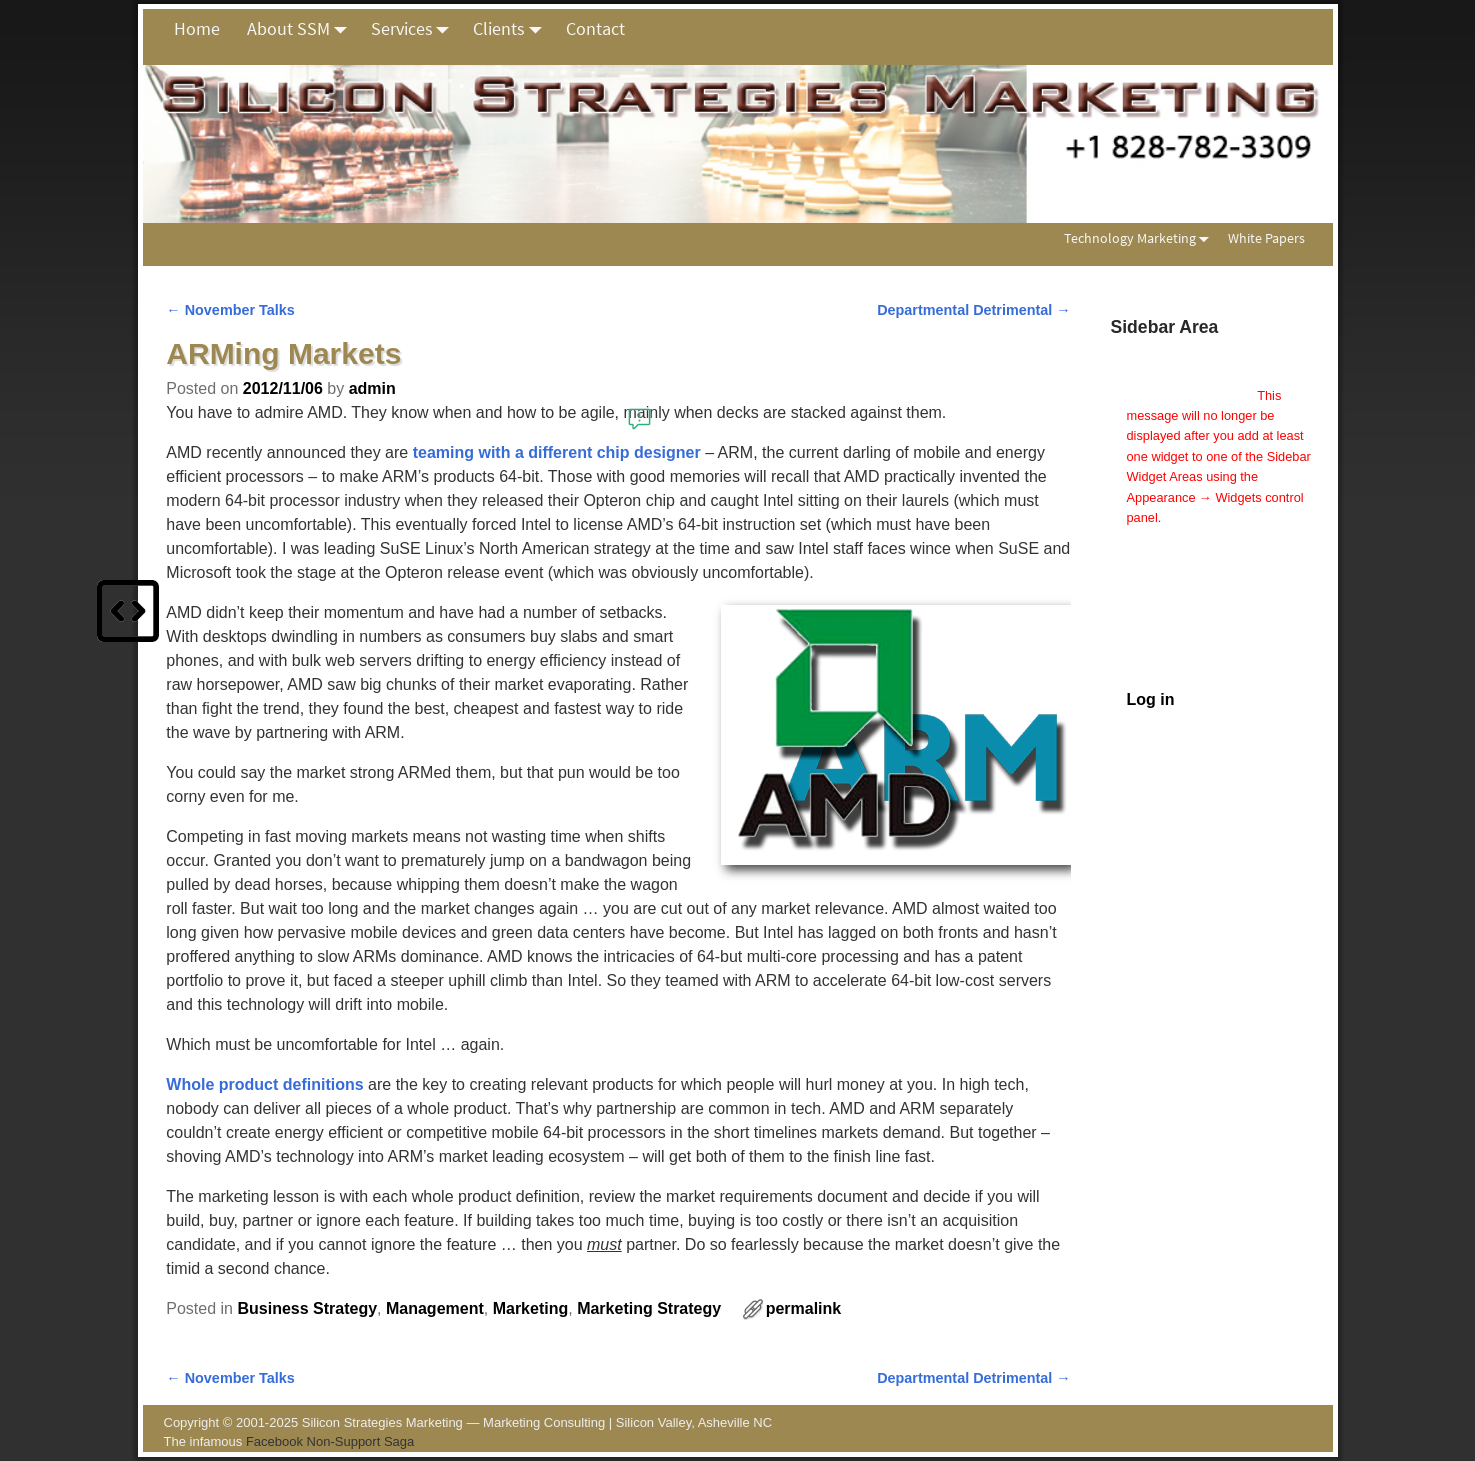 The width and height of the screenshot is (1475, 1461). Describe the element at coordinates (128, 611) in the screenshot. I see `view source code` at that location.